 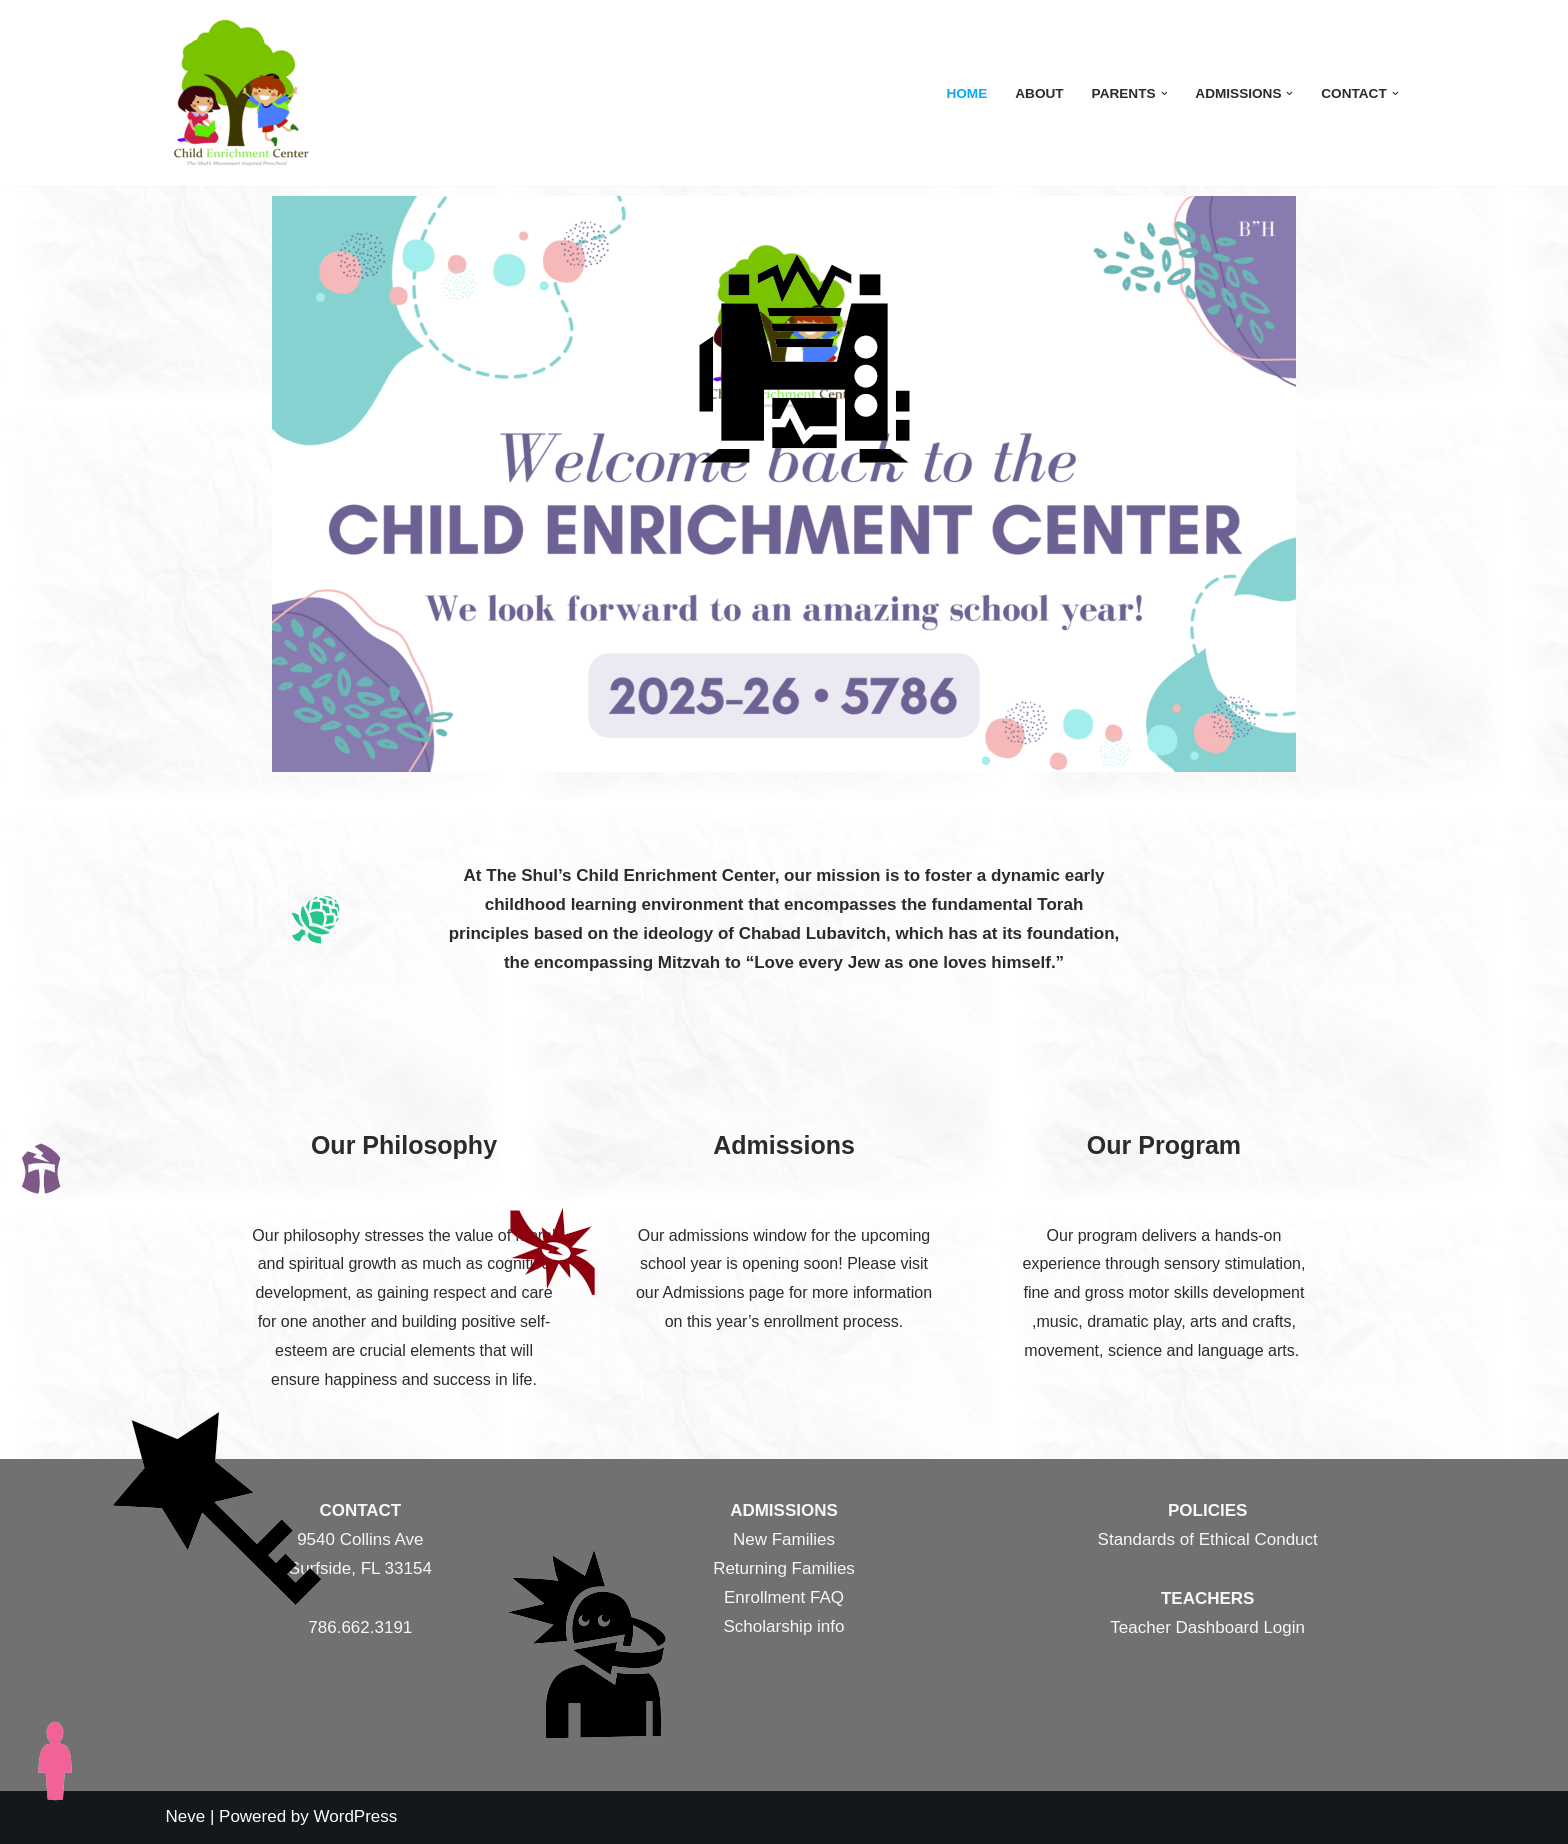 What do you see at coordinates (217, 1508) in the screenshot?
I see `unlock premium or starred content` at bounding box center [217, 1508].